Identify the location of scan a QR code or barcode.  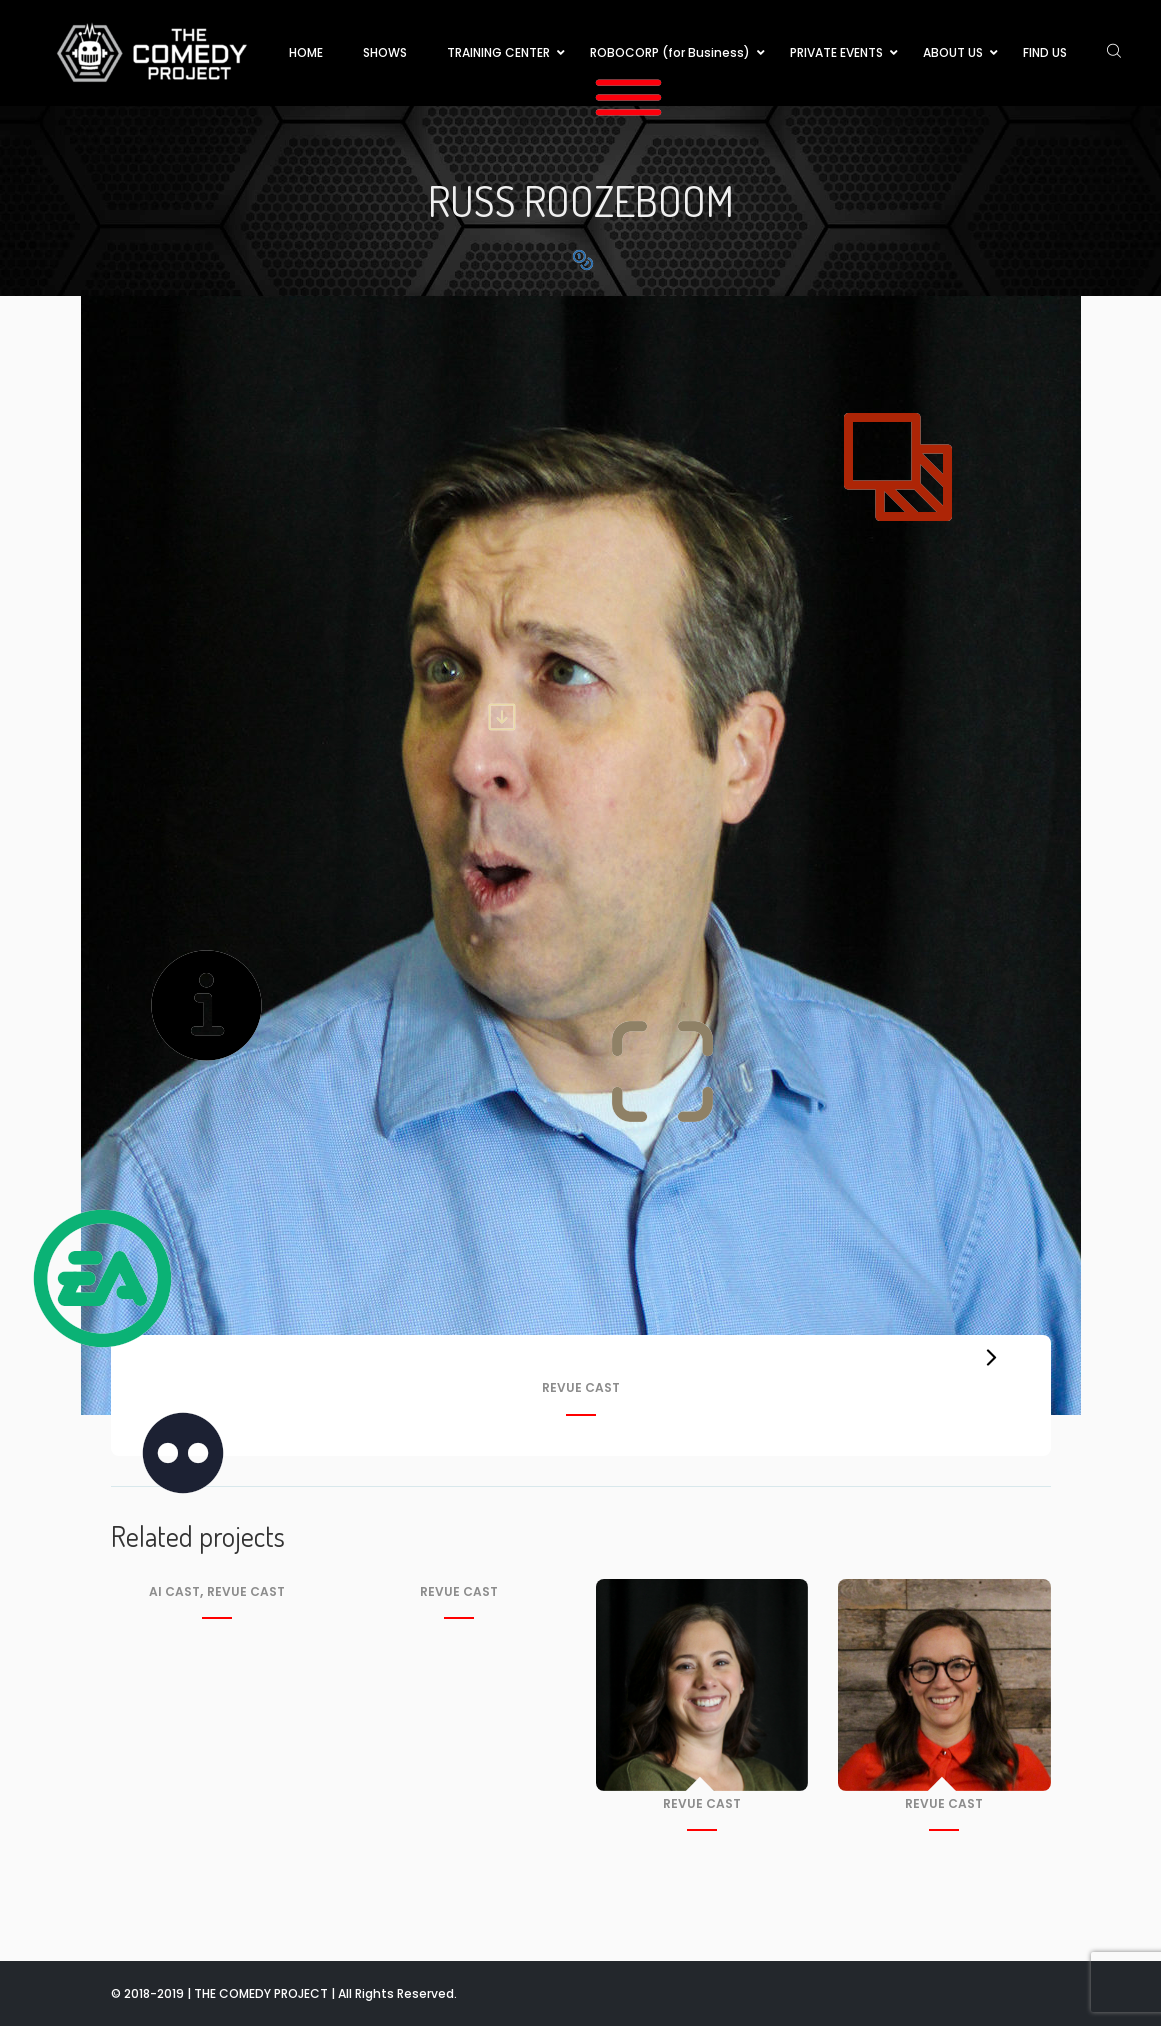
(662, 1071).